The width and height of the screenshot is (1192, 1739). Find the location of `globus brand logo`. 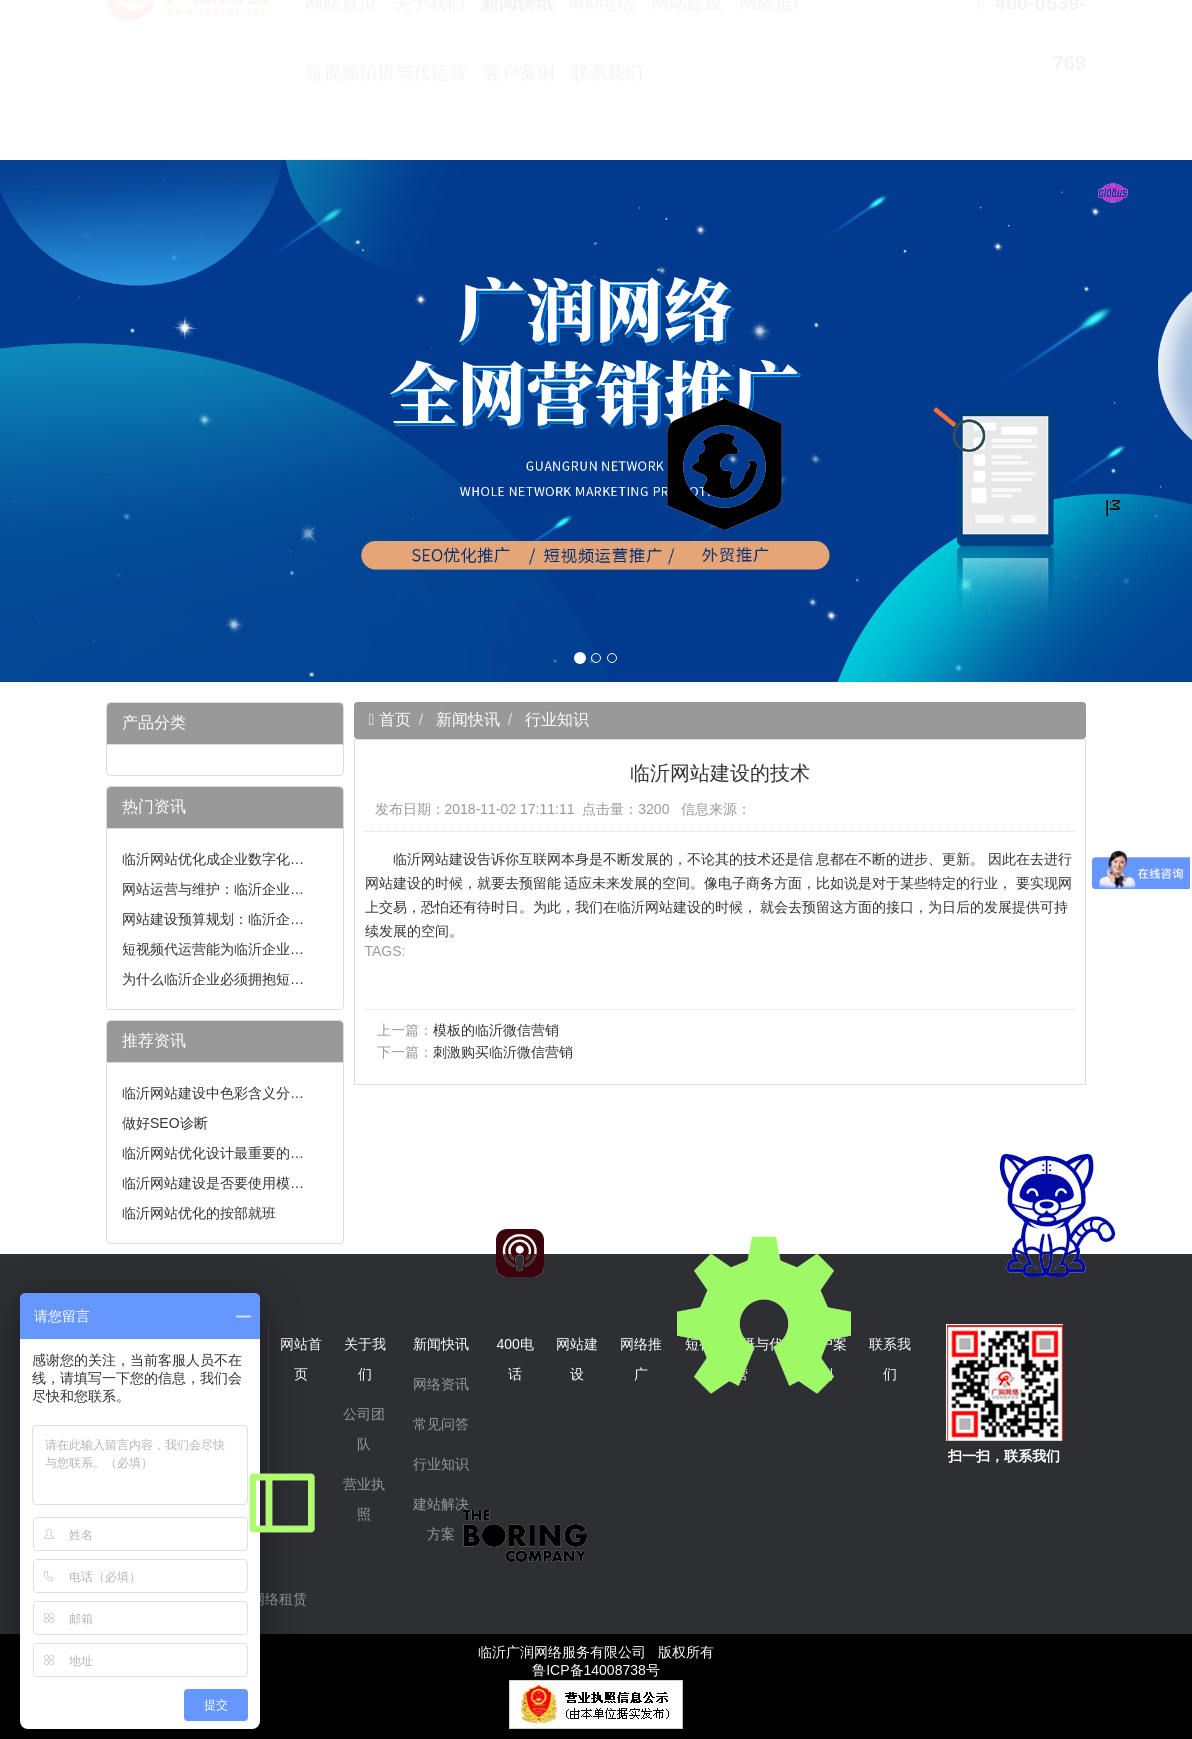

globus brand logo is located at coordinates (1113, 193).